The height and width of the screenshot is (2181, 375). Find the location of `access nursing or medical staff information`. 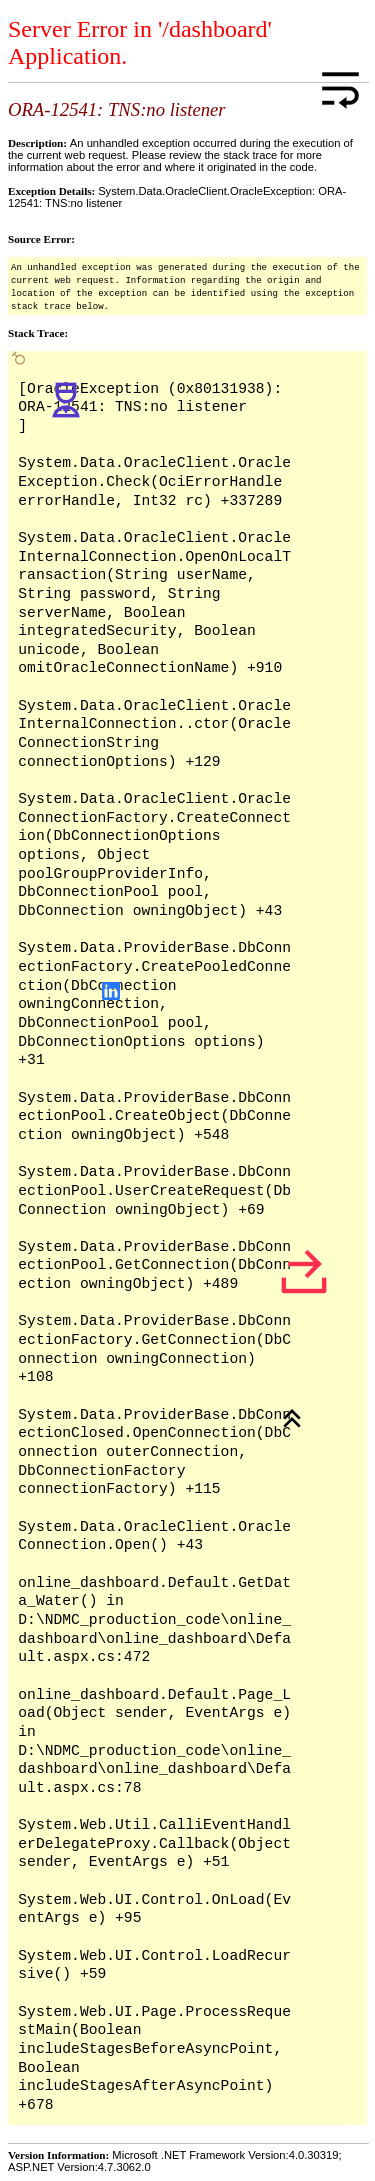

access nursing or medical staff information is located at coordinates (66, 400).